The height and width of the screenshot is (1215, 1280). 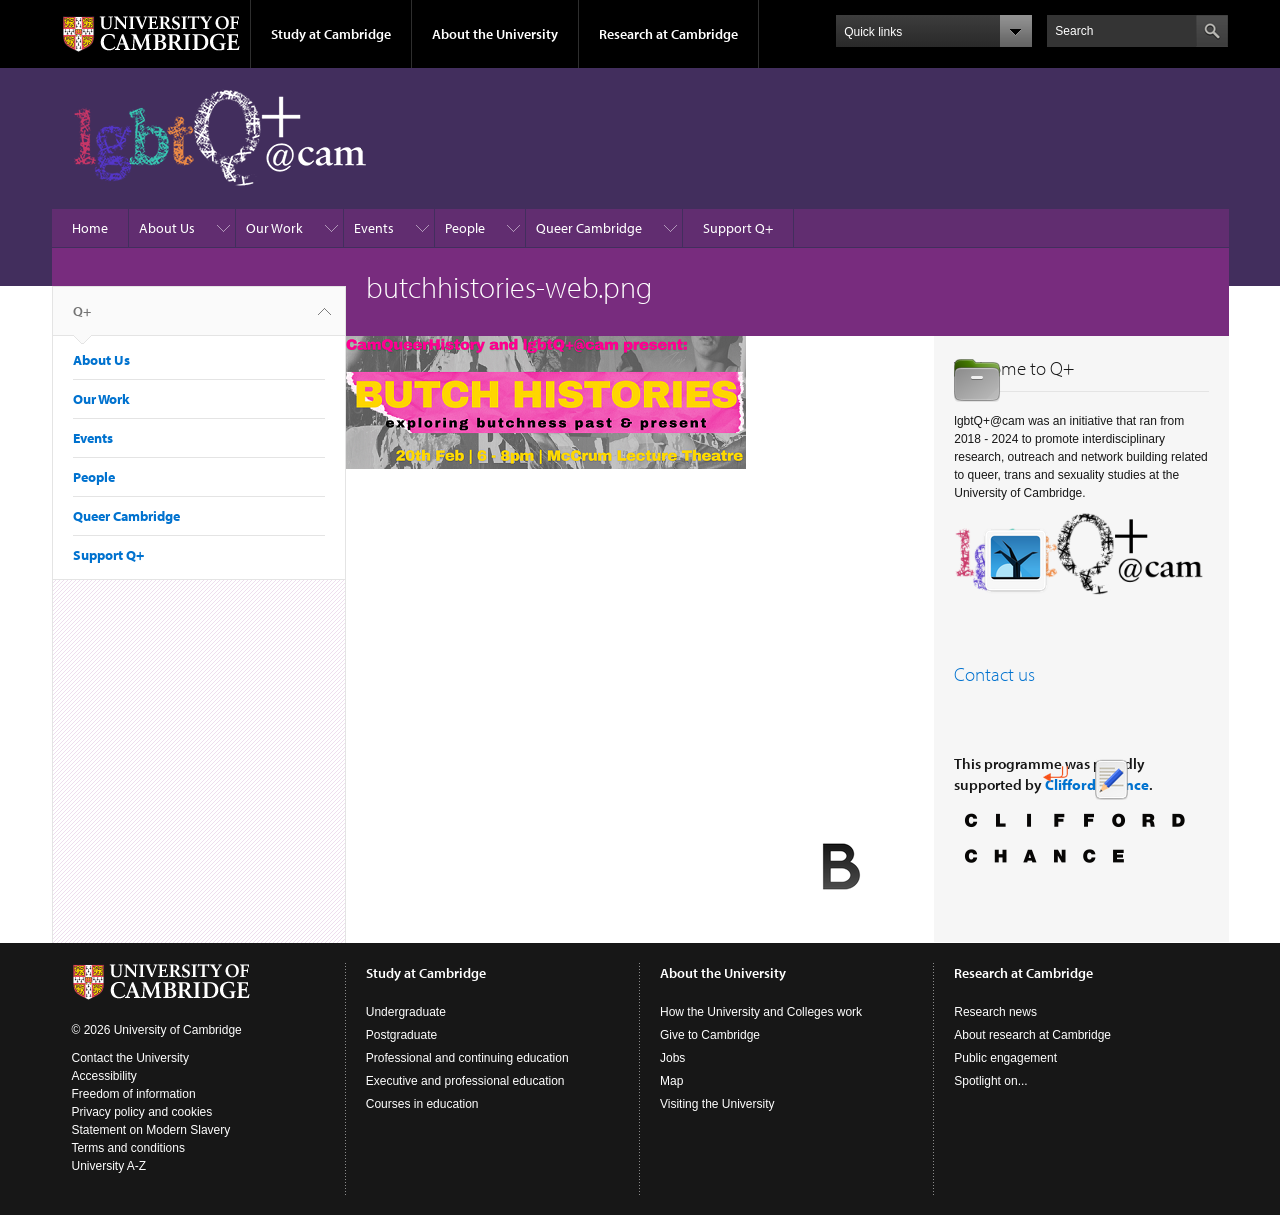 What do you see at coordinates (1111, 779) in the screenshot?
I see `open the software learning center` at bounding box center [1111, 779].